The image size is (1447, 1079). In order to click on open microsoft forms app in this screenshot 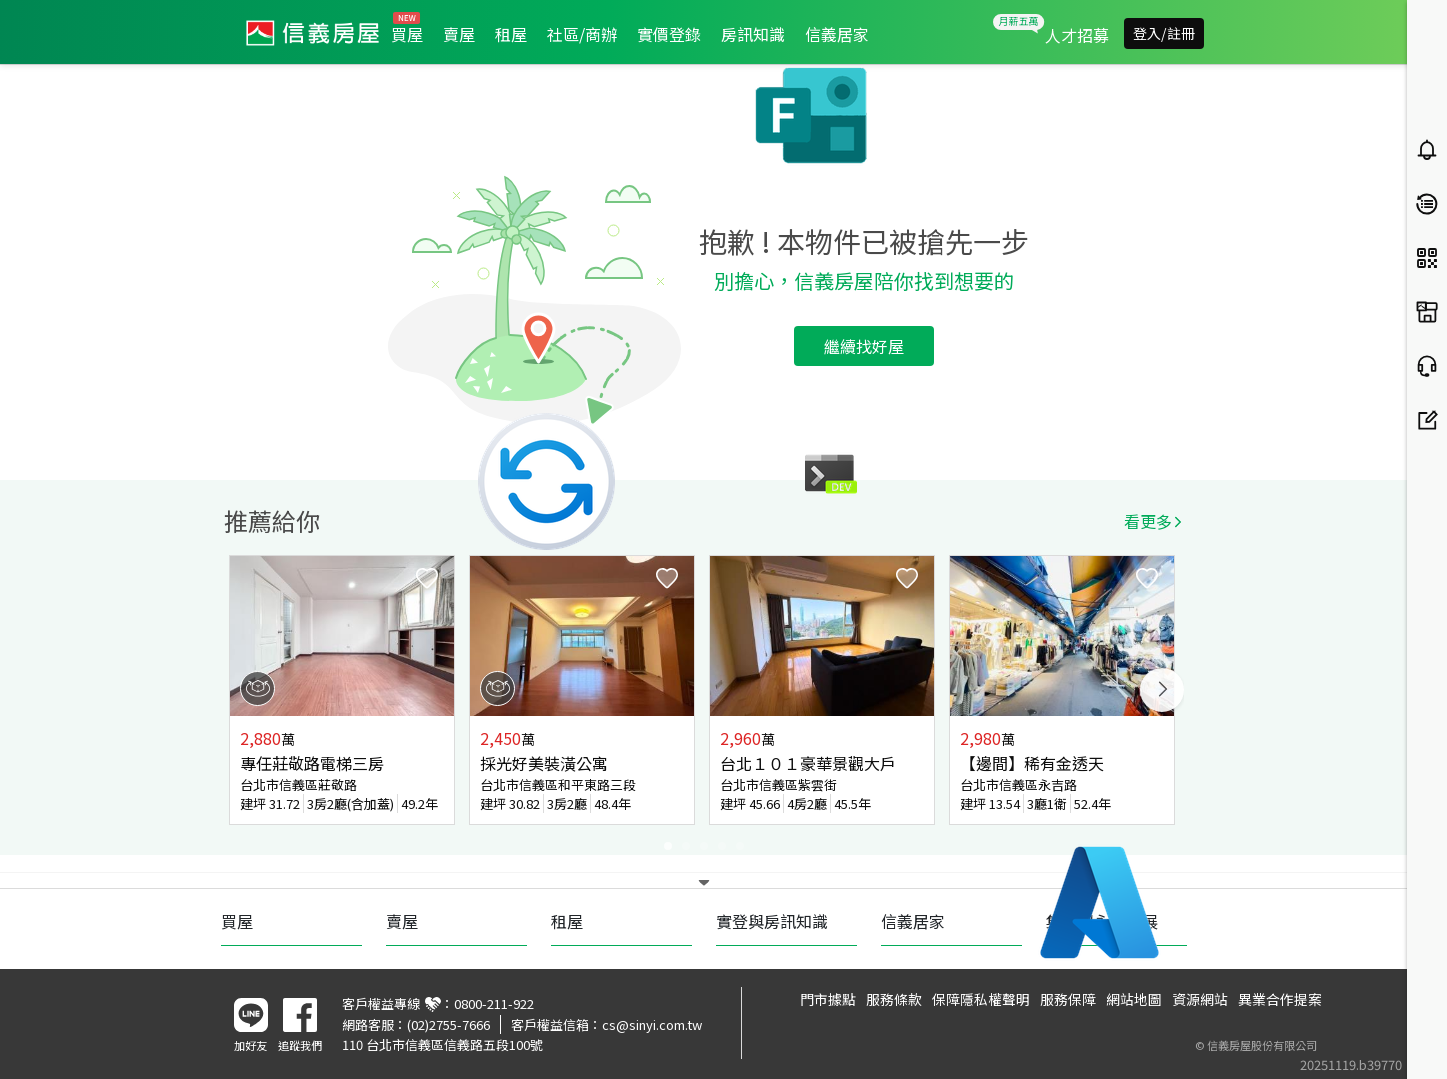, I will do `click(811, 116)`.